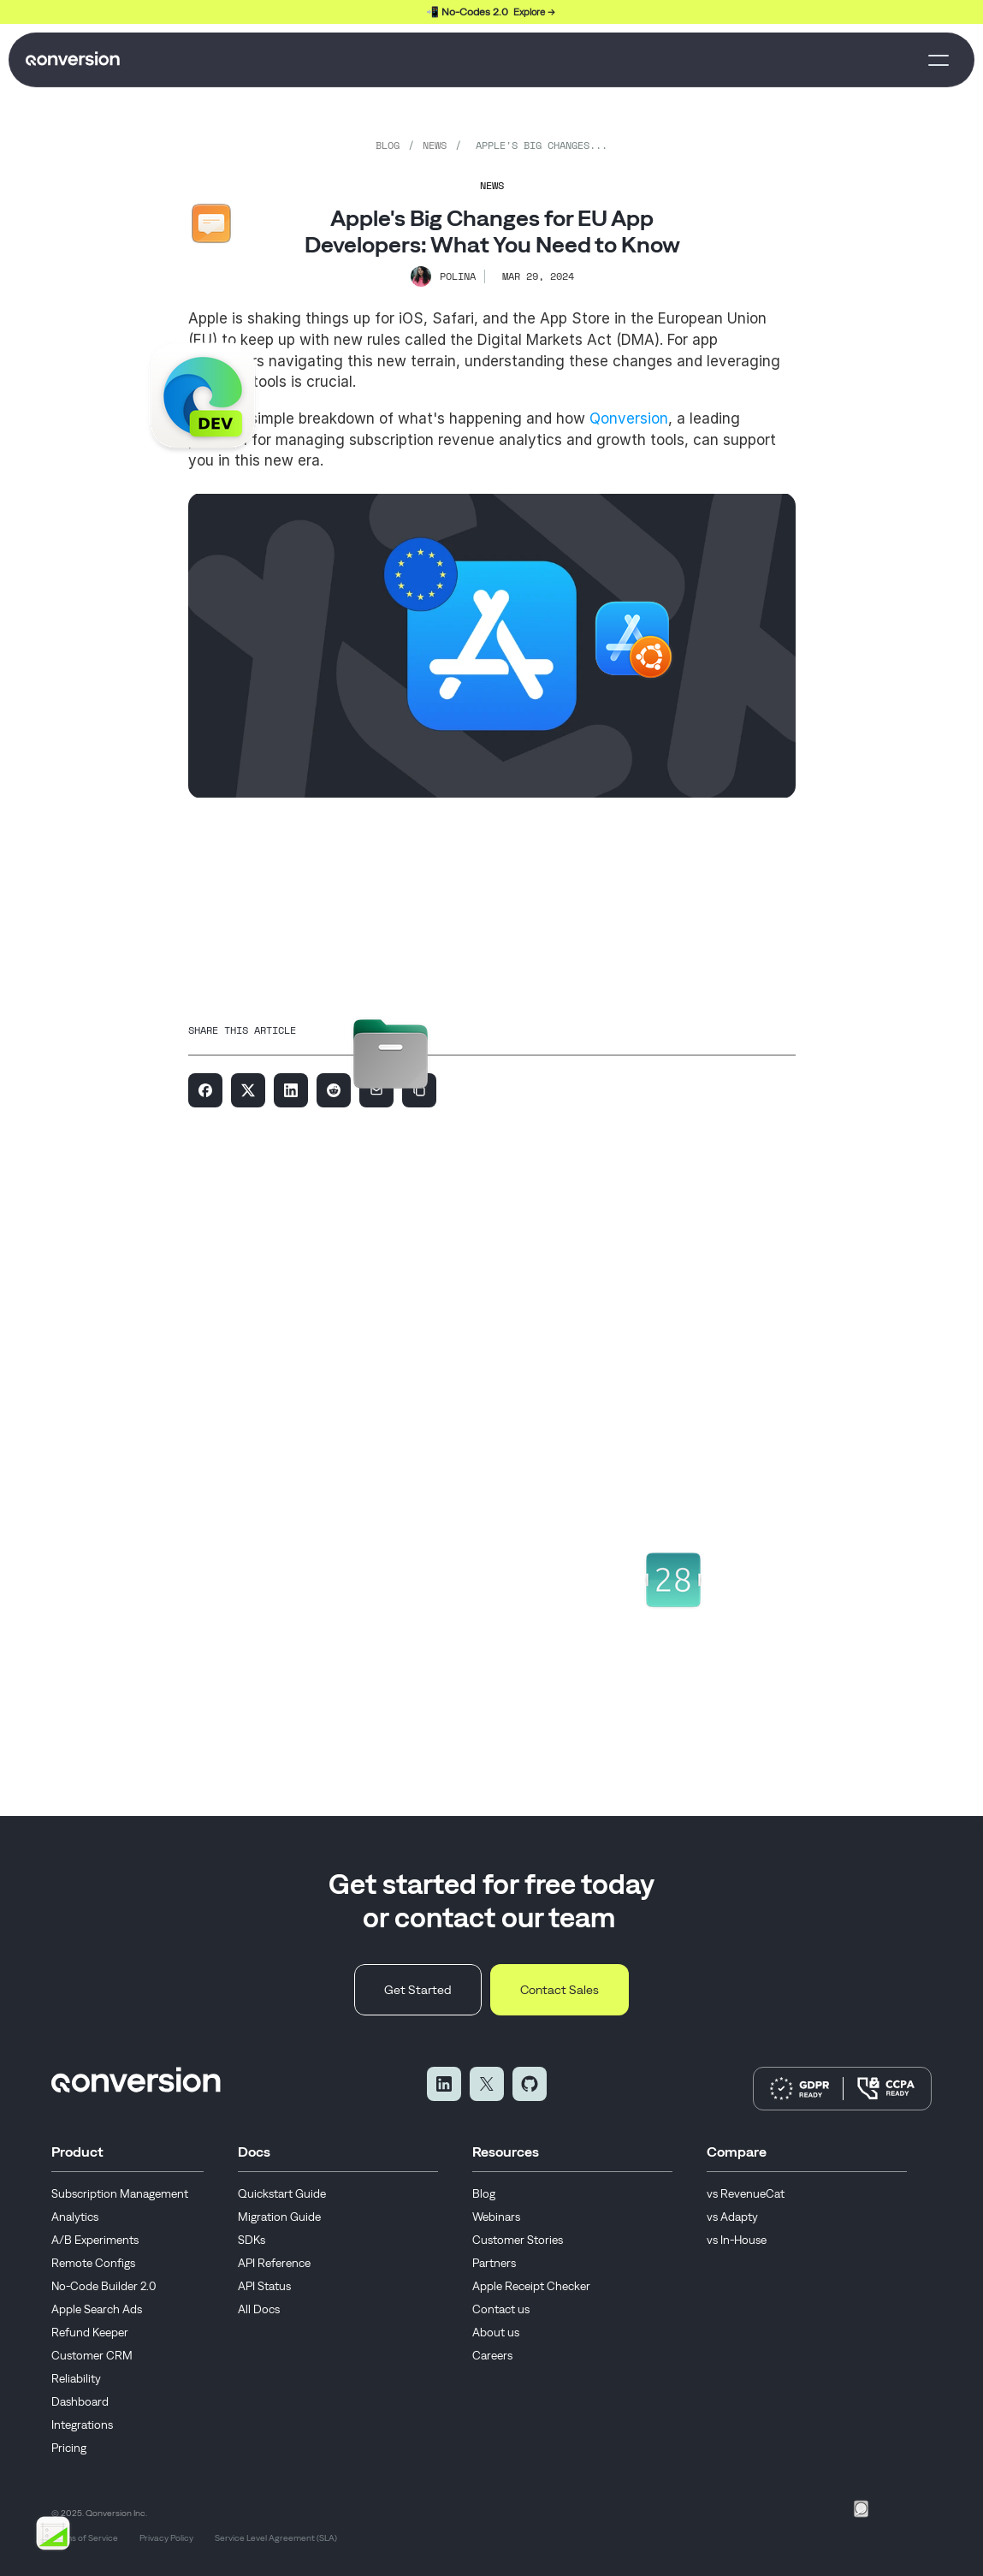 The height and width of the screenshot is (2576, 983). What do you see at coordinates (203, 395) in the screenshot?
I see `open microsoft edge dev browser` at bounding box center [203, 395].